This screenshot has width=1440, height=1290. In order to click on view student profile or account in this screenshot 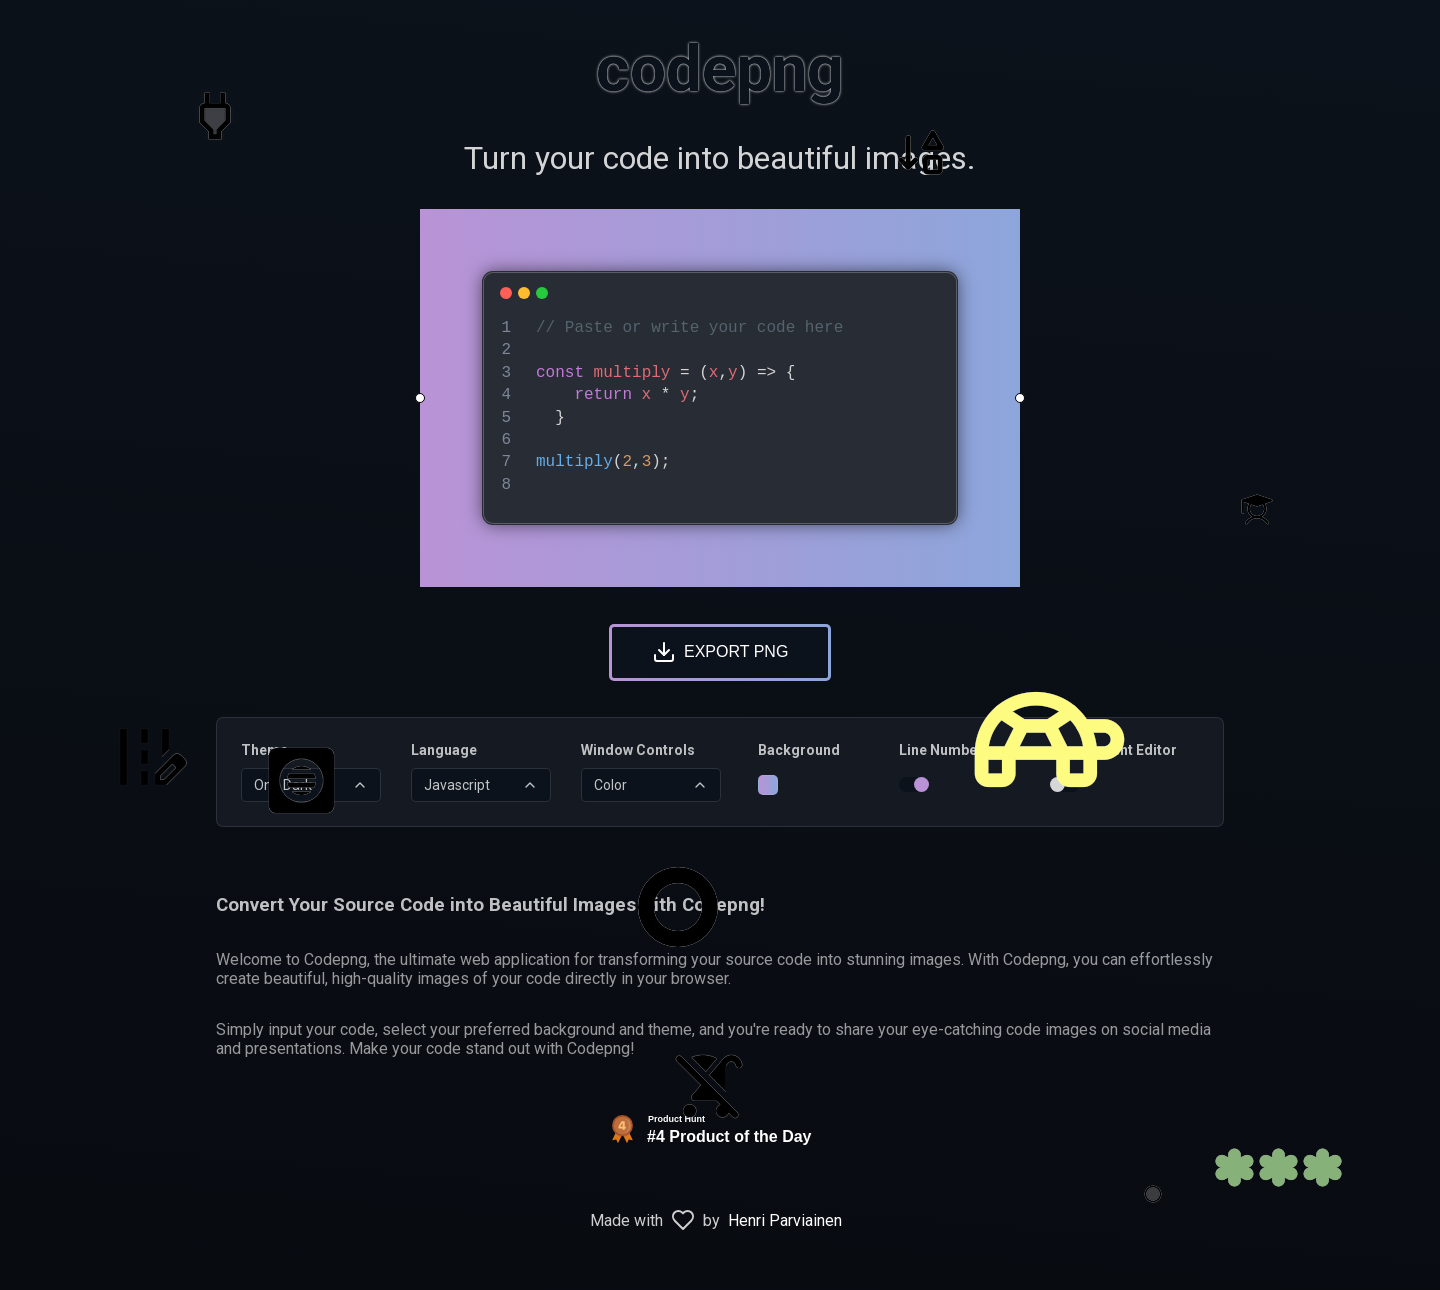, I will do `click(1257, 510)`.